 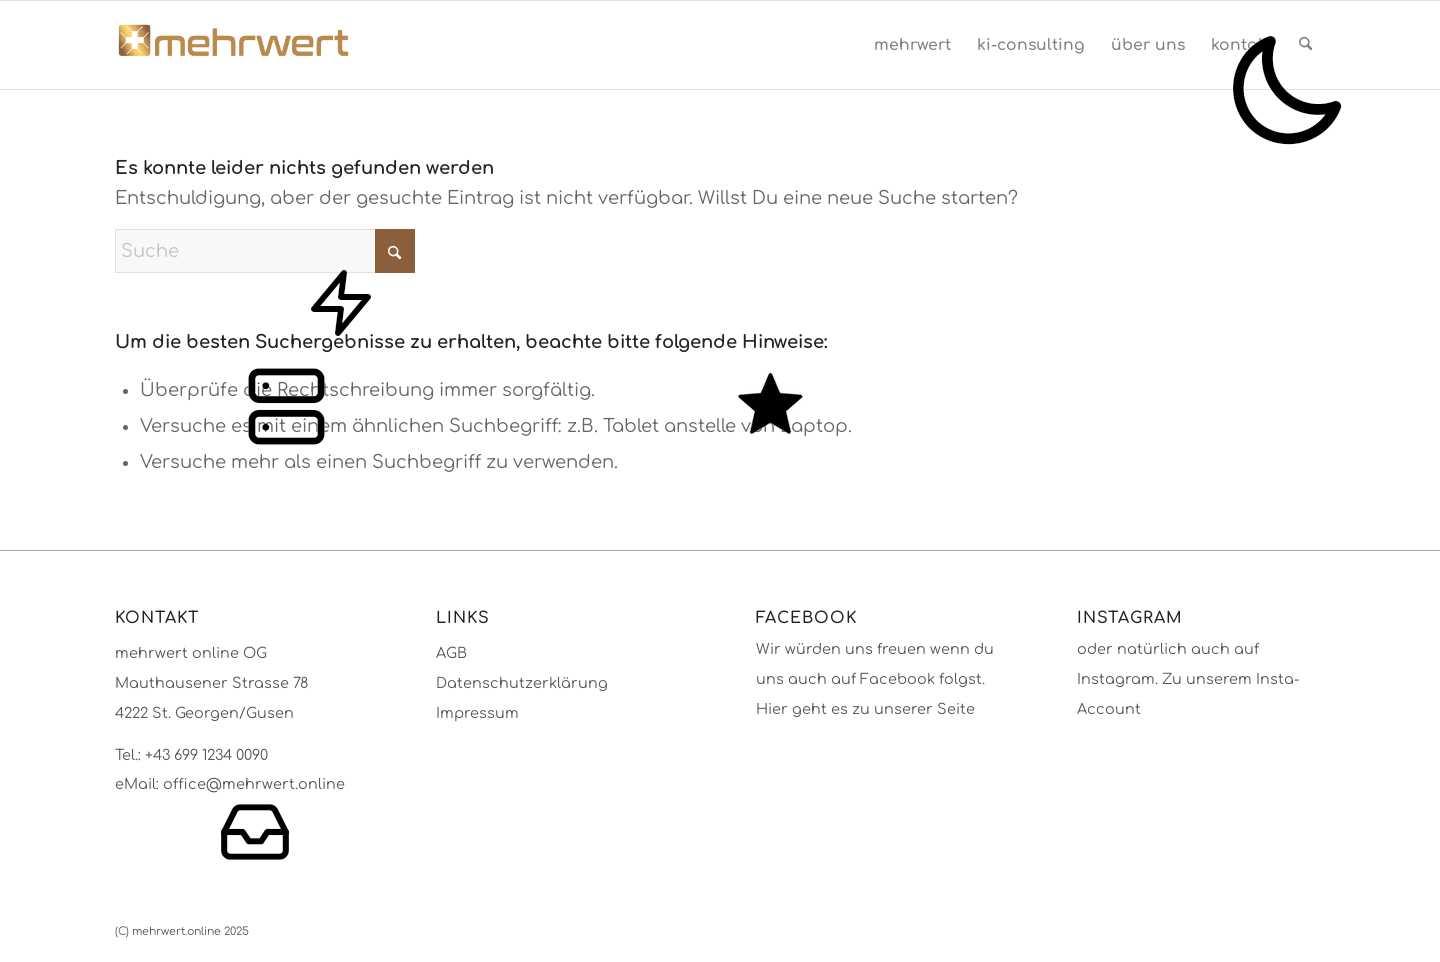 I want to click on indicates quick actions or instant features, so click(x=341, y=303).